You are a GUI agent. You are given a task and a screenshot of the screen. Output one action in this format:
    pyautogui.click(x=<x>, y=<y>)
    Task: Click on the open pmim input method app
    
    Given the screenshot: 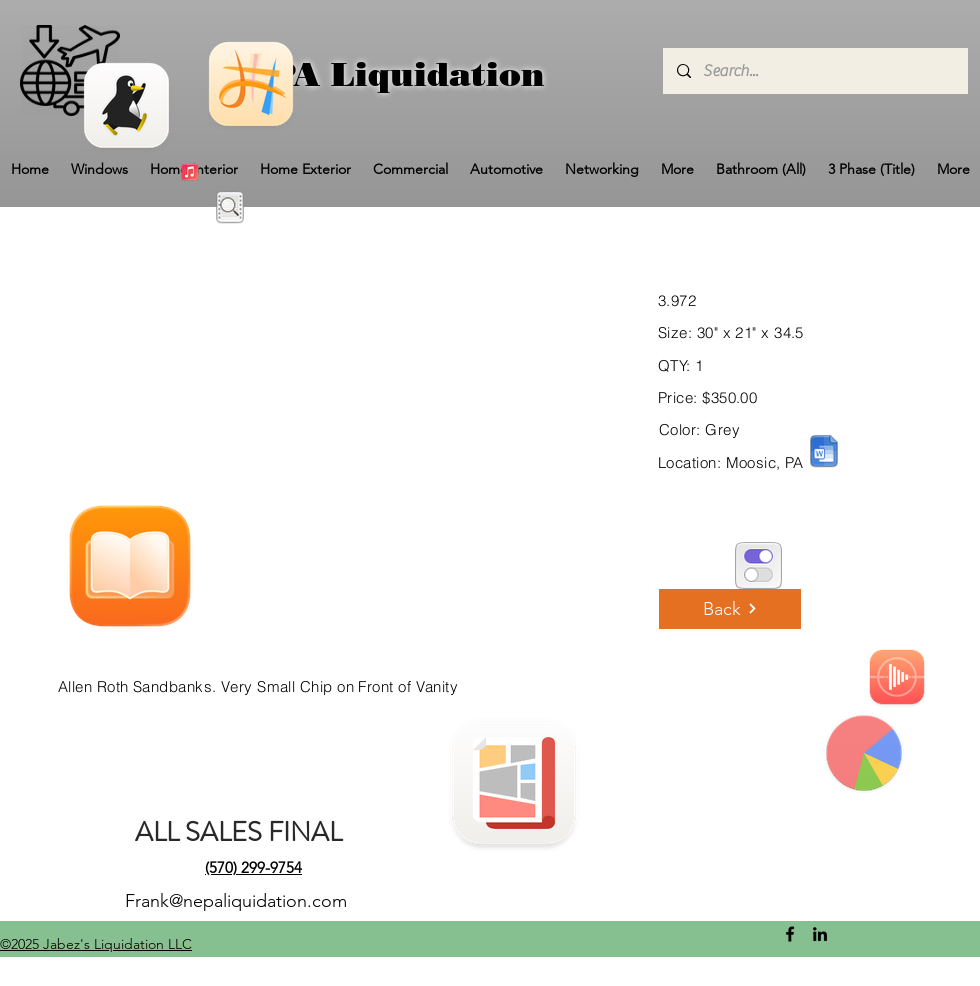 What is the action you would take?
    pyautogui.click(x=251, y=84)
    